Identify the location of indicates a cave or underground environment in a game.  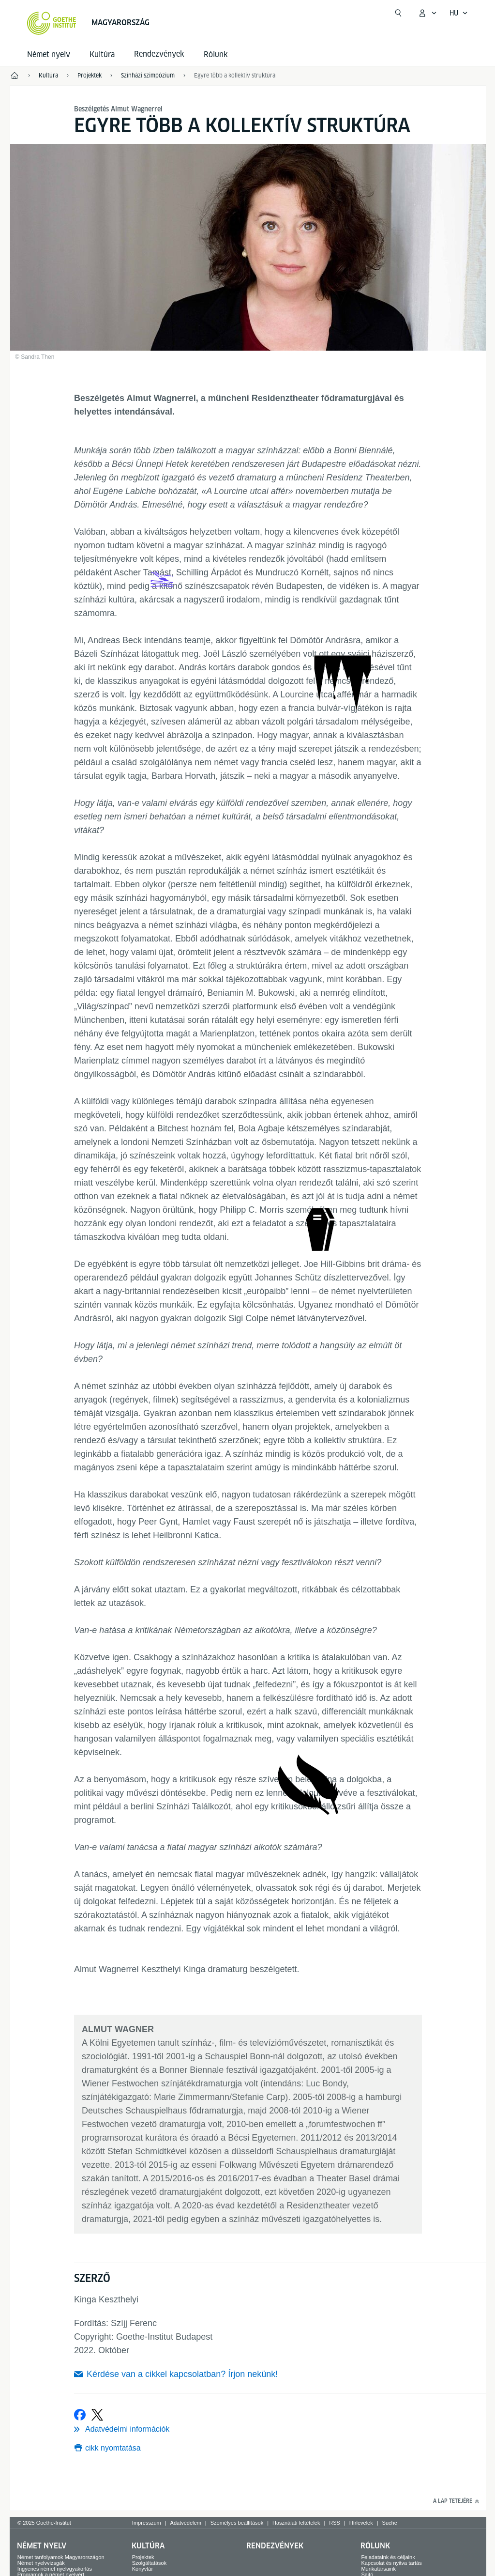
(343, 684).